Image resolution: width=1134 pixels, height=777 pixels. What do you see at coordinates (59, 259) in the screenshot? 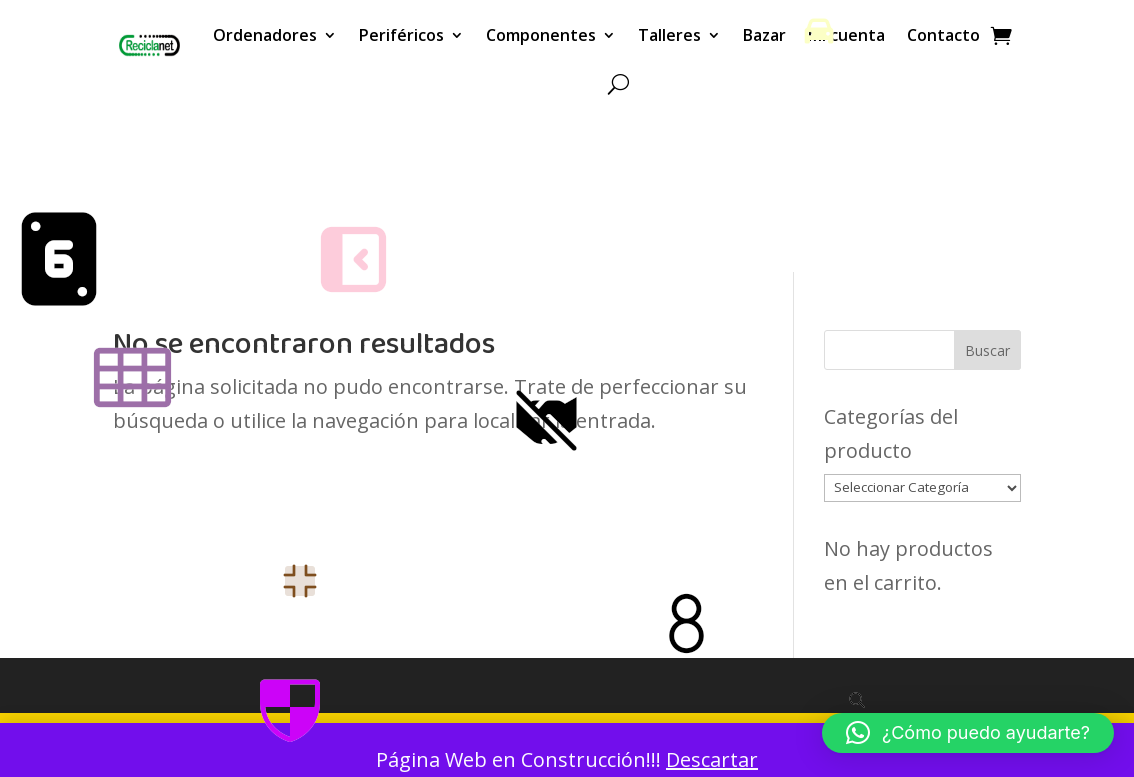
I see `a six of any suit in a card game` at bounding box center [59, 259].